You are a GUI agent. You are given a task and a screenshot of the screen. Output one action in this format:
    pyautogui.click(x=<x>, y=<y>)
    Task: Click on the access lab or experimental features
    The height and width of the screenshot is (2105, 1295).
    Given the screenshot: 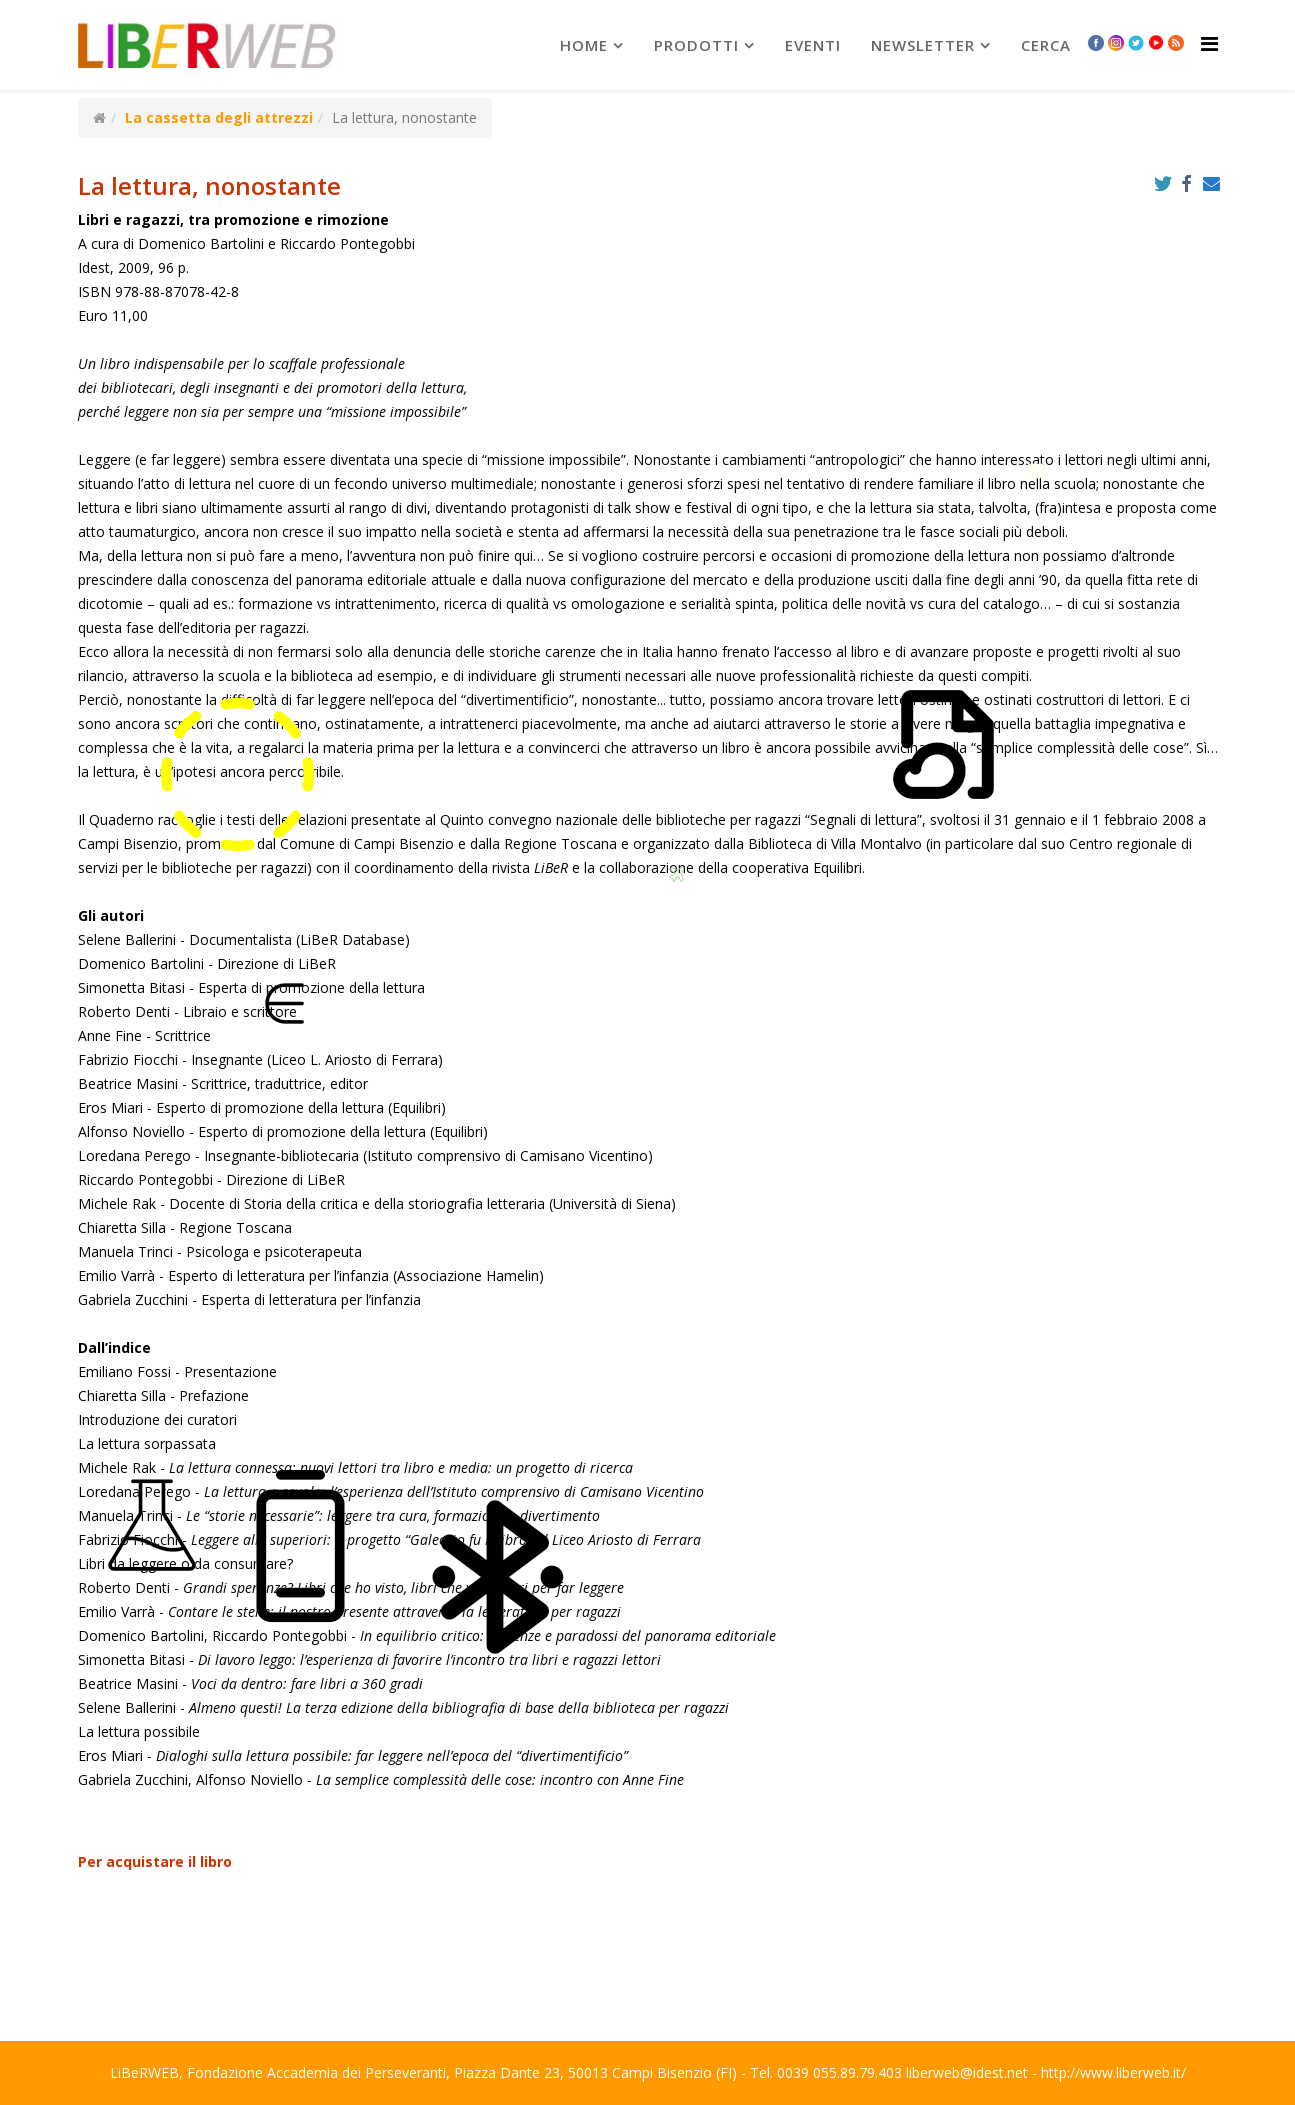 What is the action you would take?
    pyautogui.click(x=152, y=1527)
    